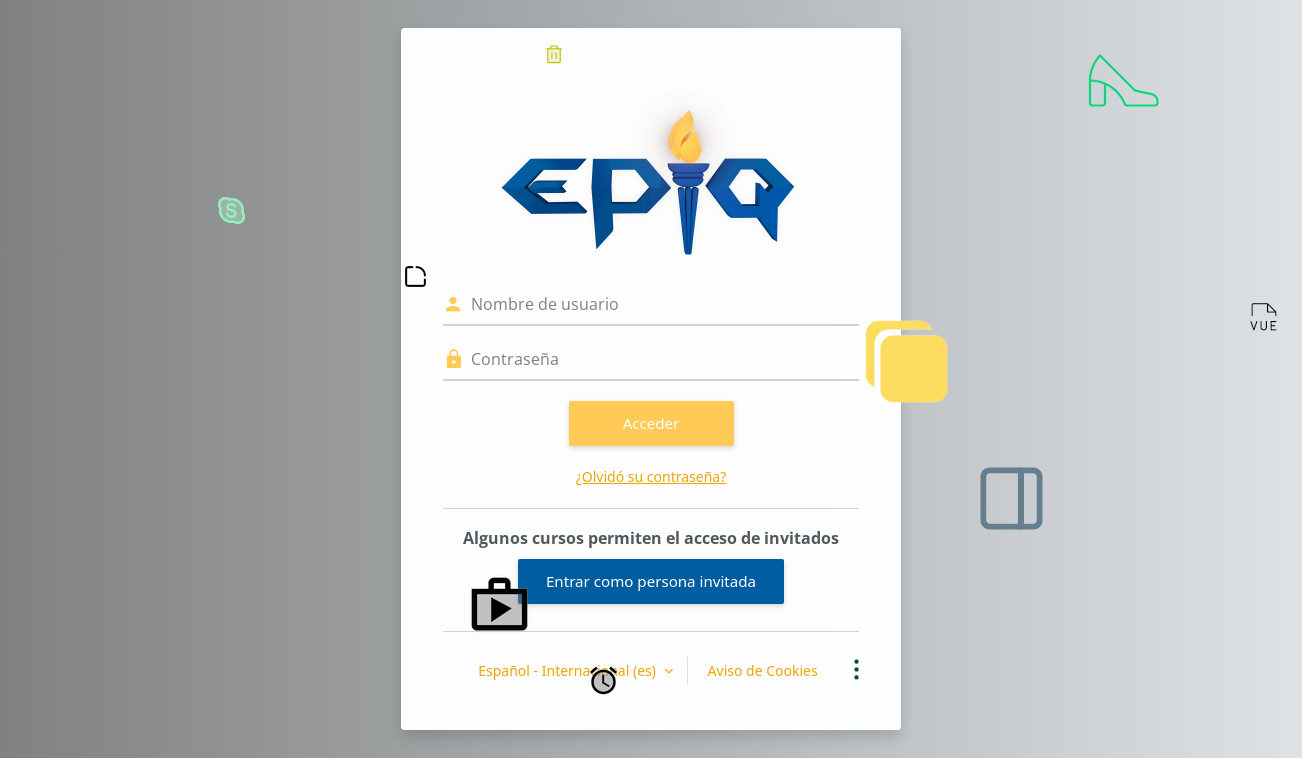 The image size is (1302, 758). What do you see at coordinates (1120, 83) in the screenshot?
I see `browse women's footwear or shoes` at bounding box center [1120, 83].